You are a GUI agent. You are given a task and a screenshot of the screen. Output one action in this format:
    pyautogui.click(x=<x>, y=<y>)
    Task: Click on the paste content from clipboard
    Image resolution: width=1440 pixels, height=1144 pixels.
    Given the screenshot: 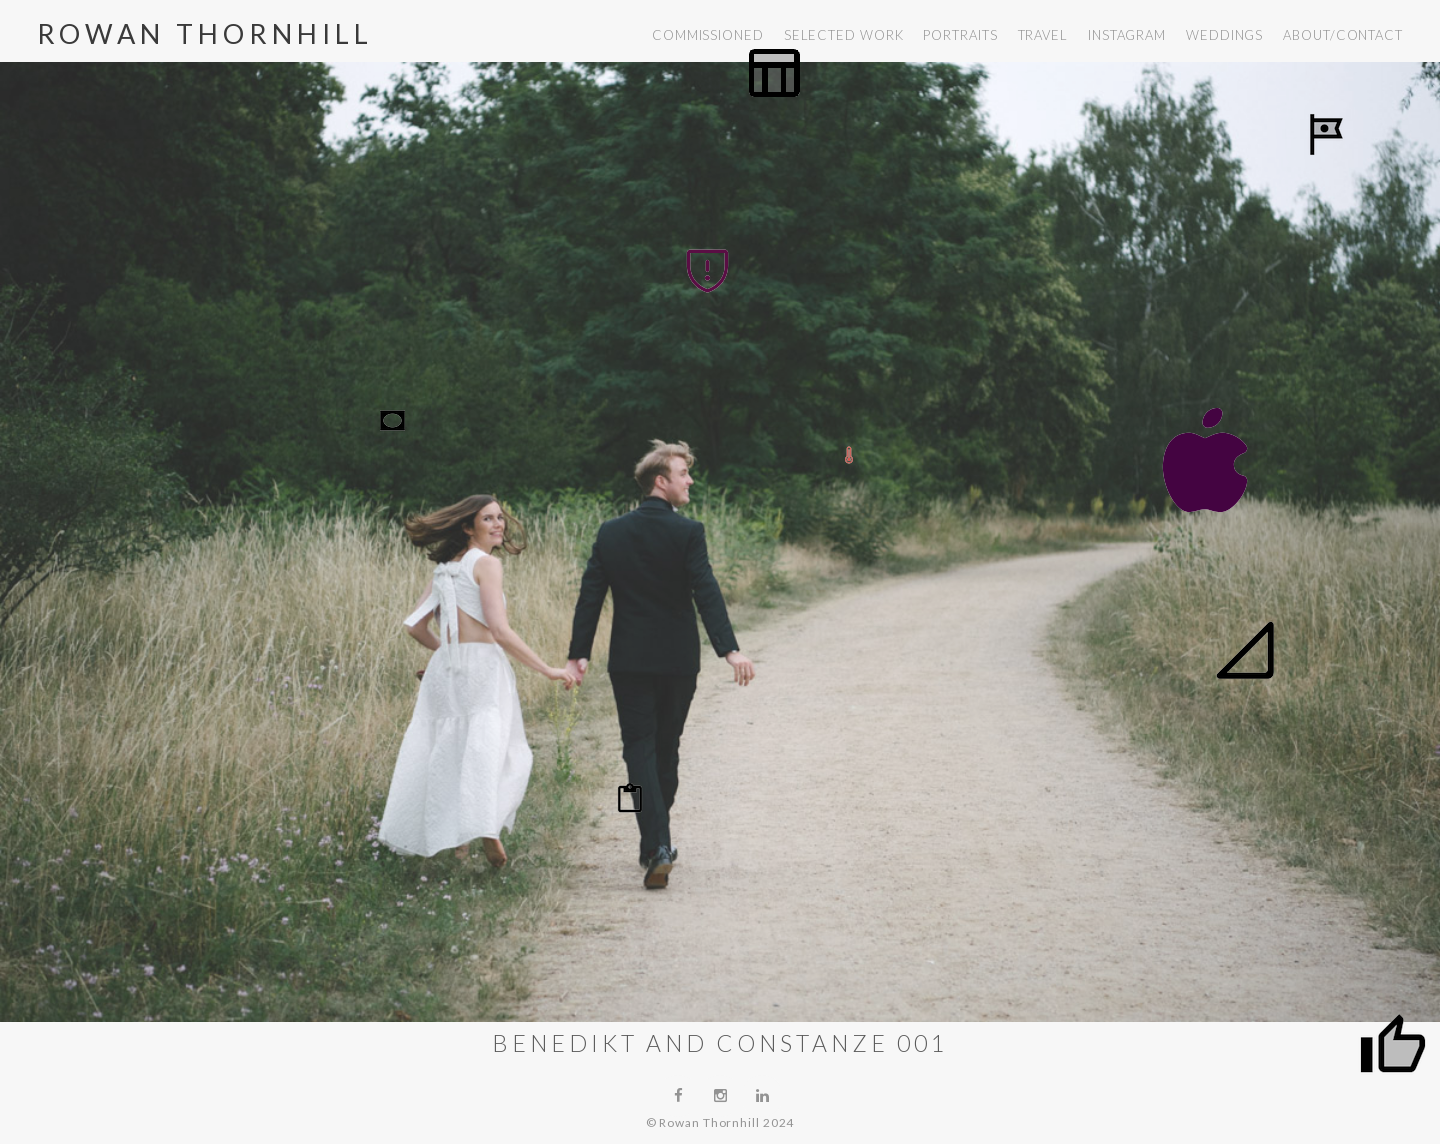 What is the action you would take?
    pyautogui.click(x=630, y=799)
    